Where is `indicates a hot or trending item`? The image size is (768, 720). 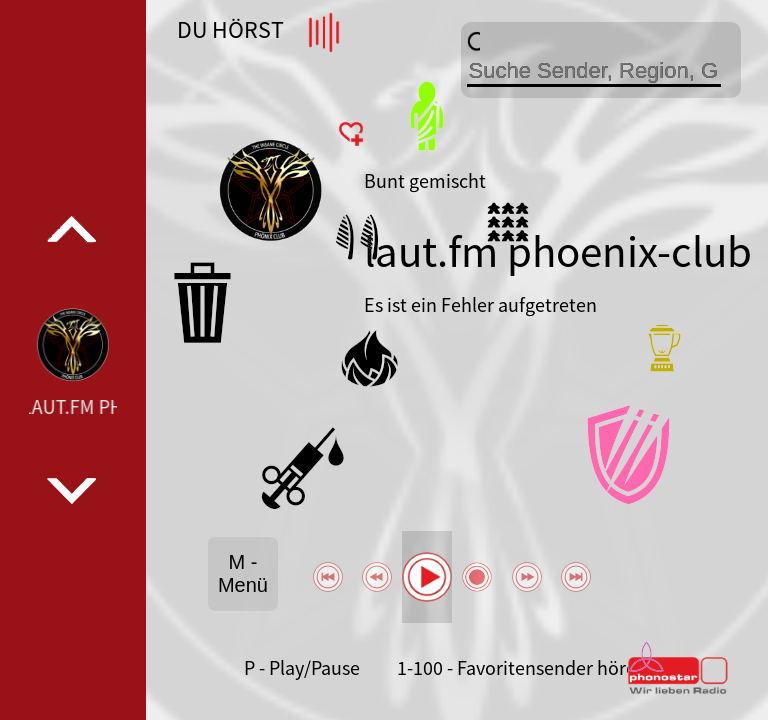 indicates a hot or trending item is located at coordinates (369, 358).